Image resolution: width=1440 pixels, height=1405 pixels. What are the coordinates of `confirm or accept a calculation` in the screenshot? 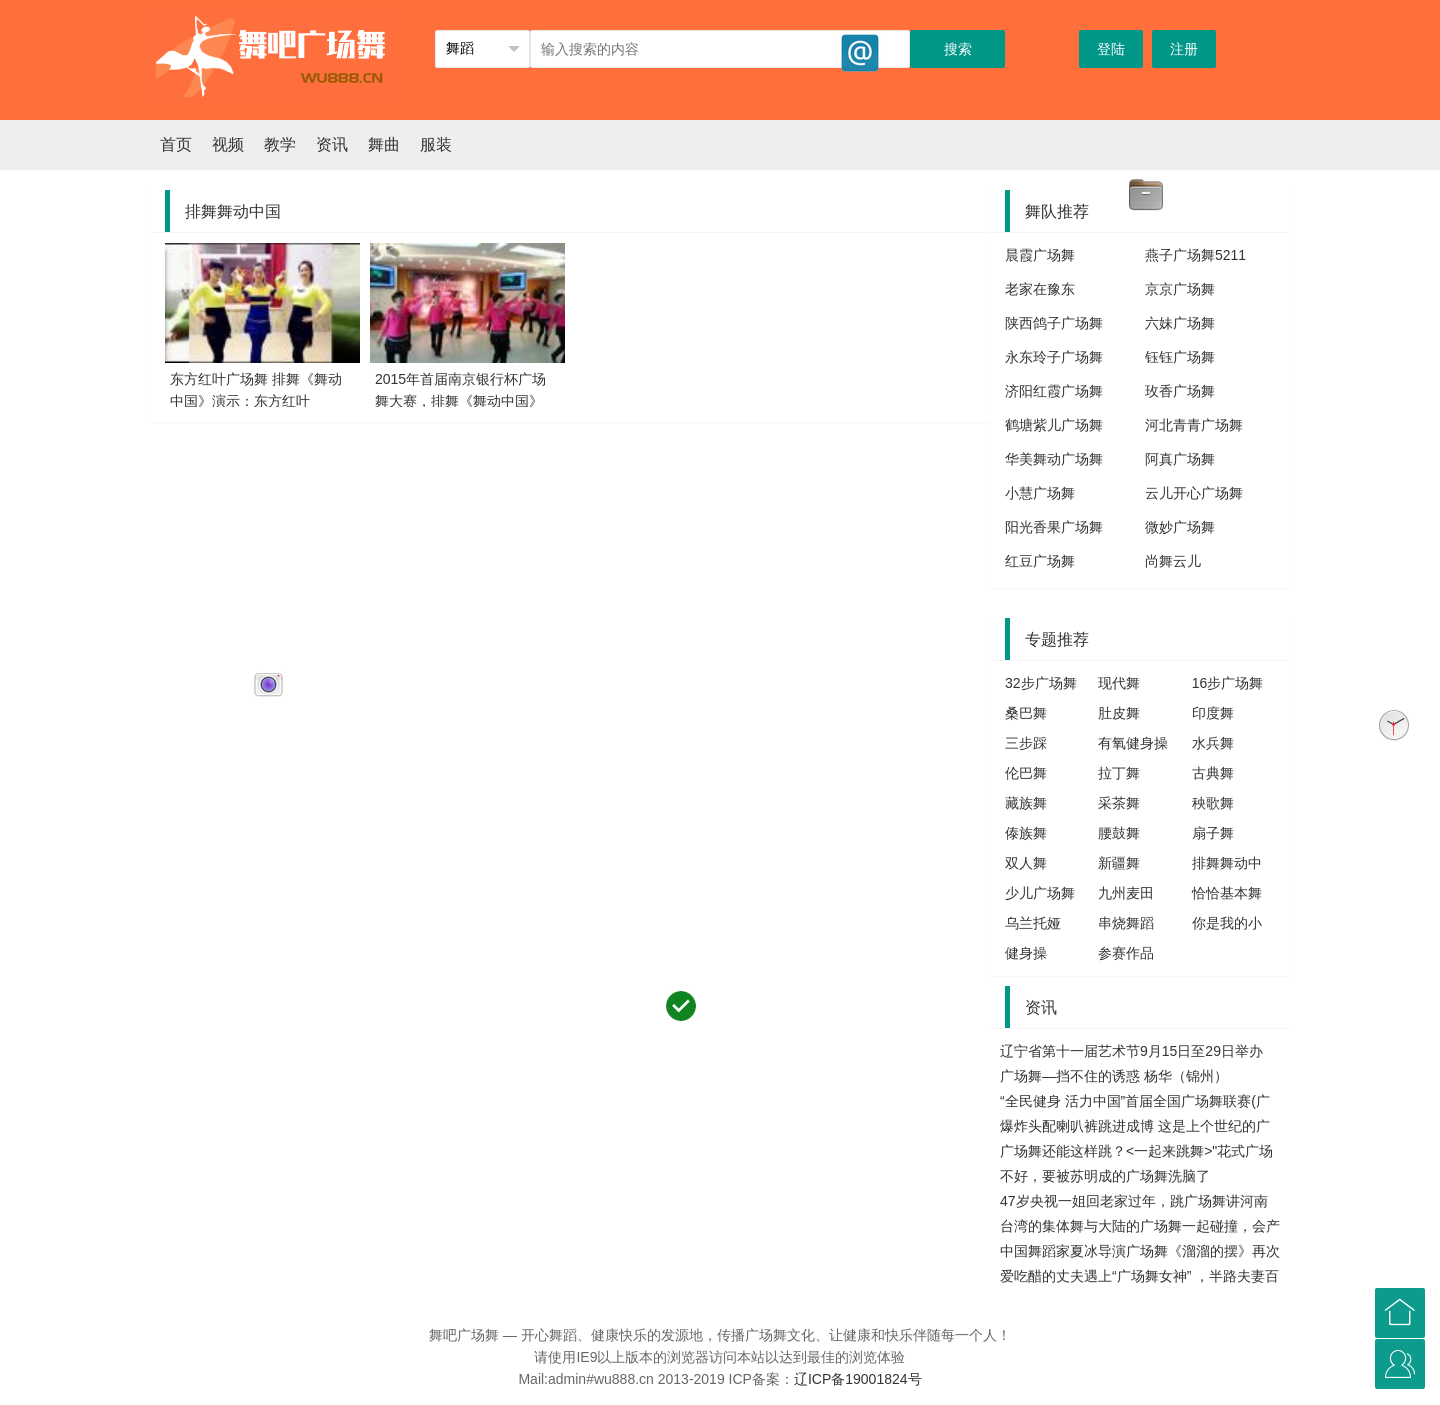 It's located at (681, 1006).